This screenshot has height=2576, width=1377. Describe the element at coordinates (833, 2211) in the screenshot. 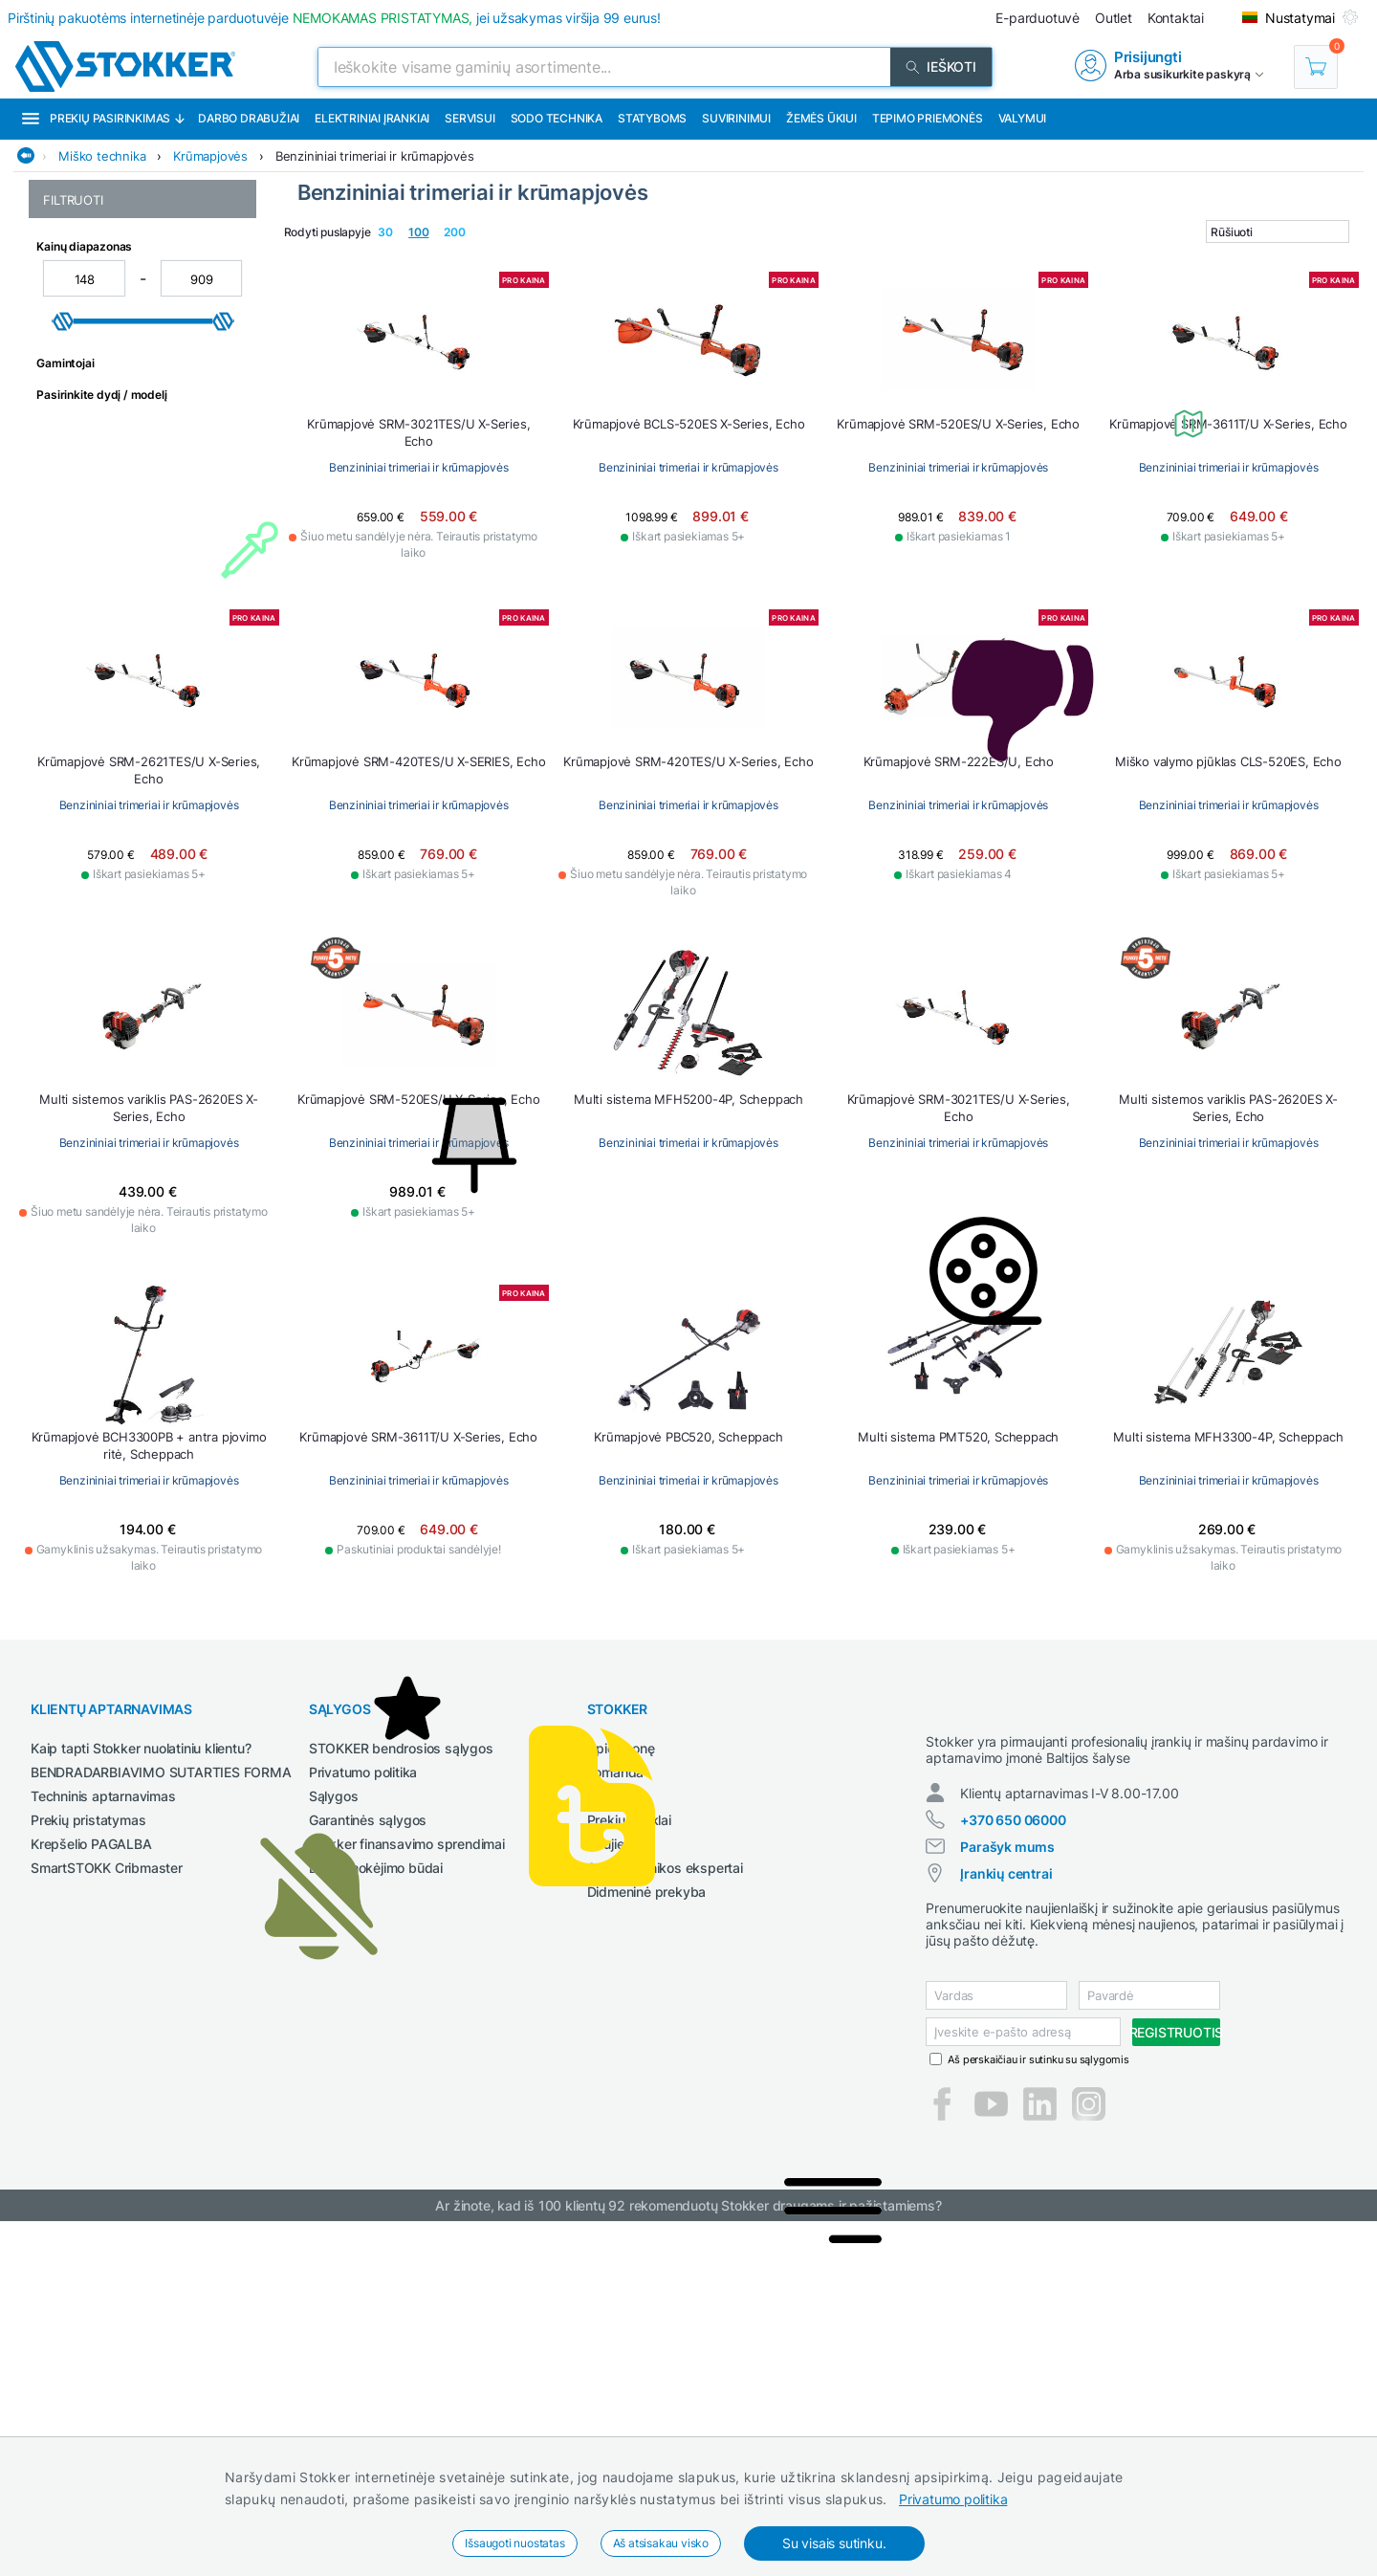

I see `open navigation menu` at that location.